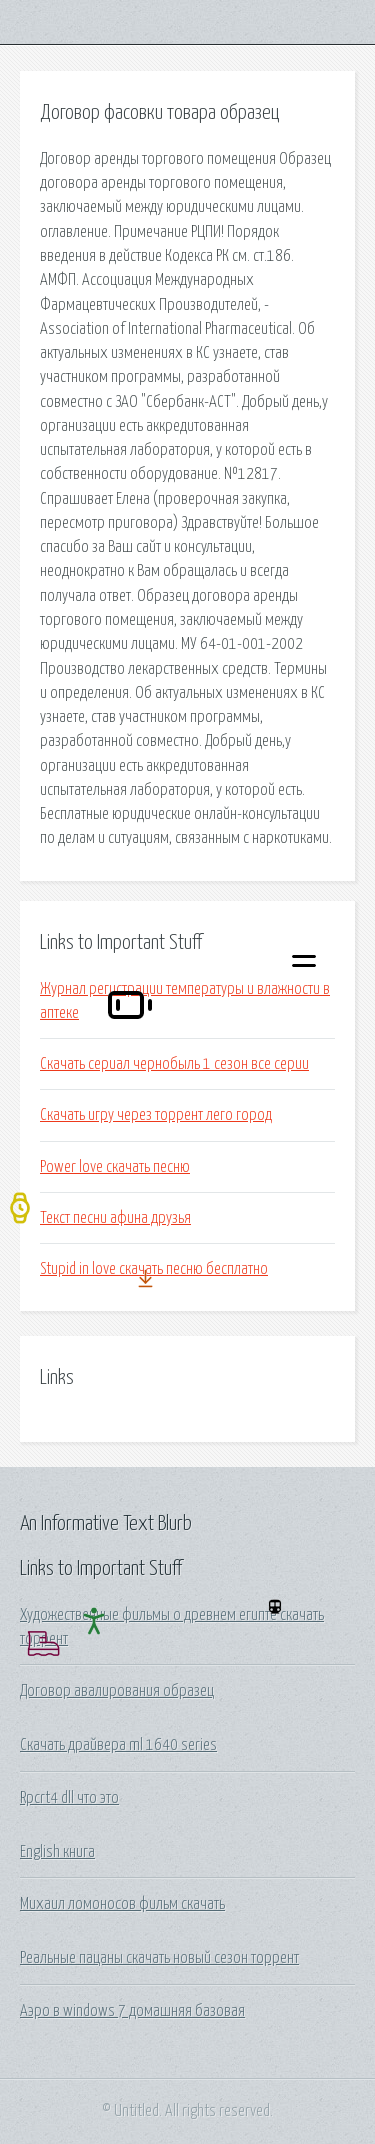 The width and height of the screenshot is (375, 2144). Describe the element at coordinates (20, 1208) in the screenshot. I see `view watch or wearable device settings` at that location.